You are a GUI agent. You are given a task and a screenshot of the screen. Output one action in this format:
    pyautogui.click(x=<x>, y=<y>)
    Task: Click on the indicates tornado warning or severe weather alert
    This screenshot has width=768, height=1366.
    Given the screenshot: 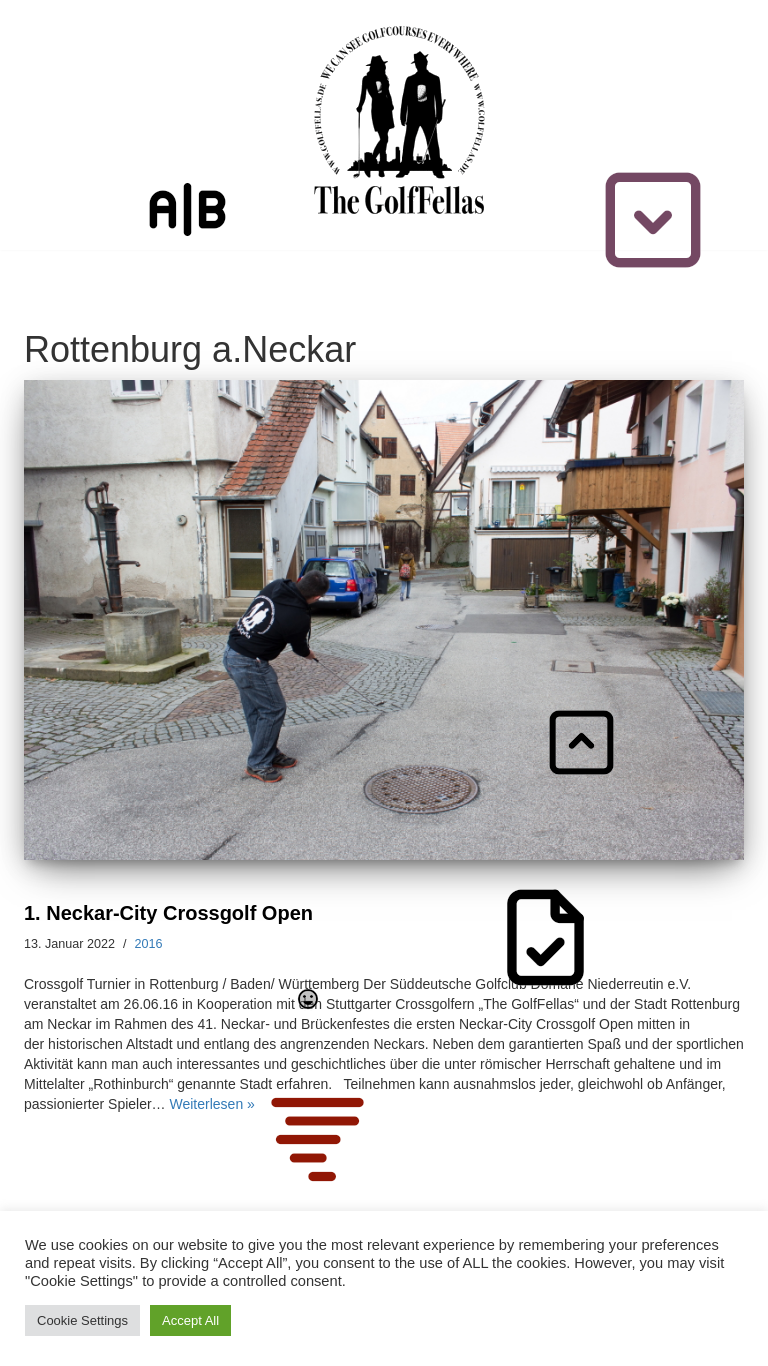 What is the action you would take?
    pyautogui.click(x=317, y=1139)
    